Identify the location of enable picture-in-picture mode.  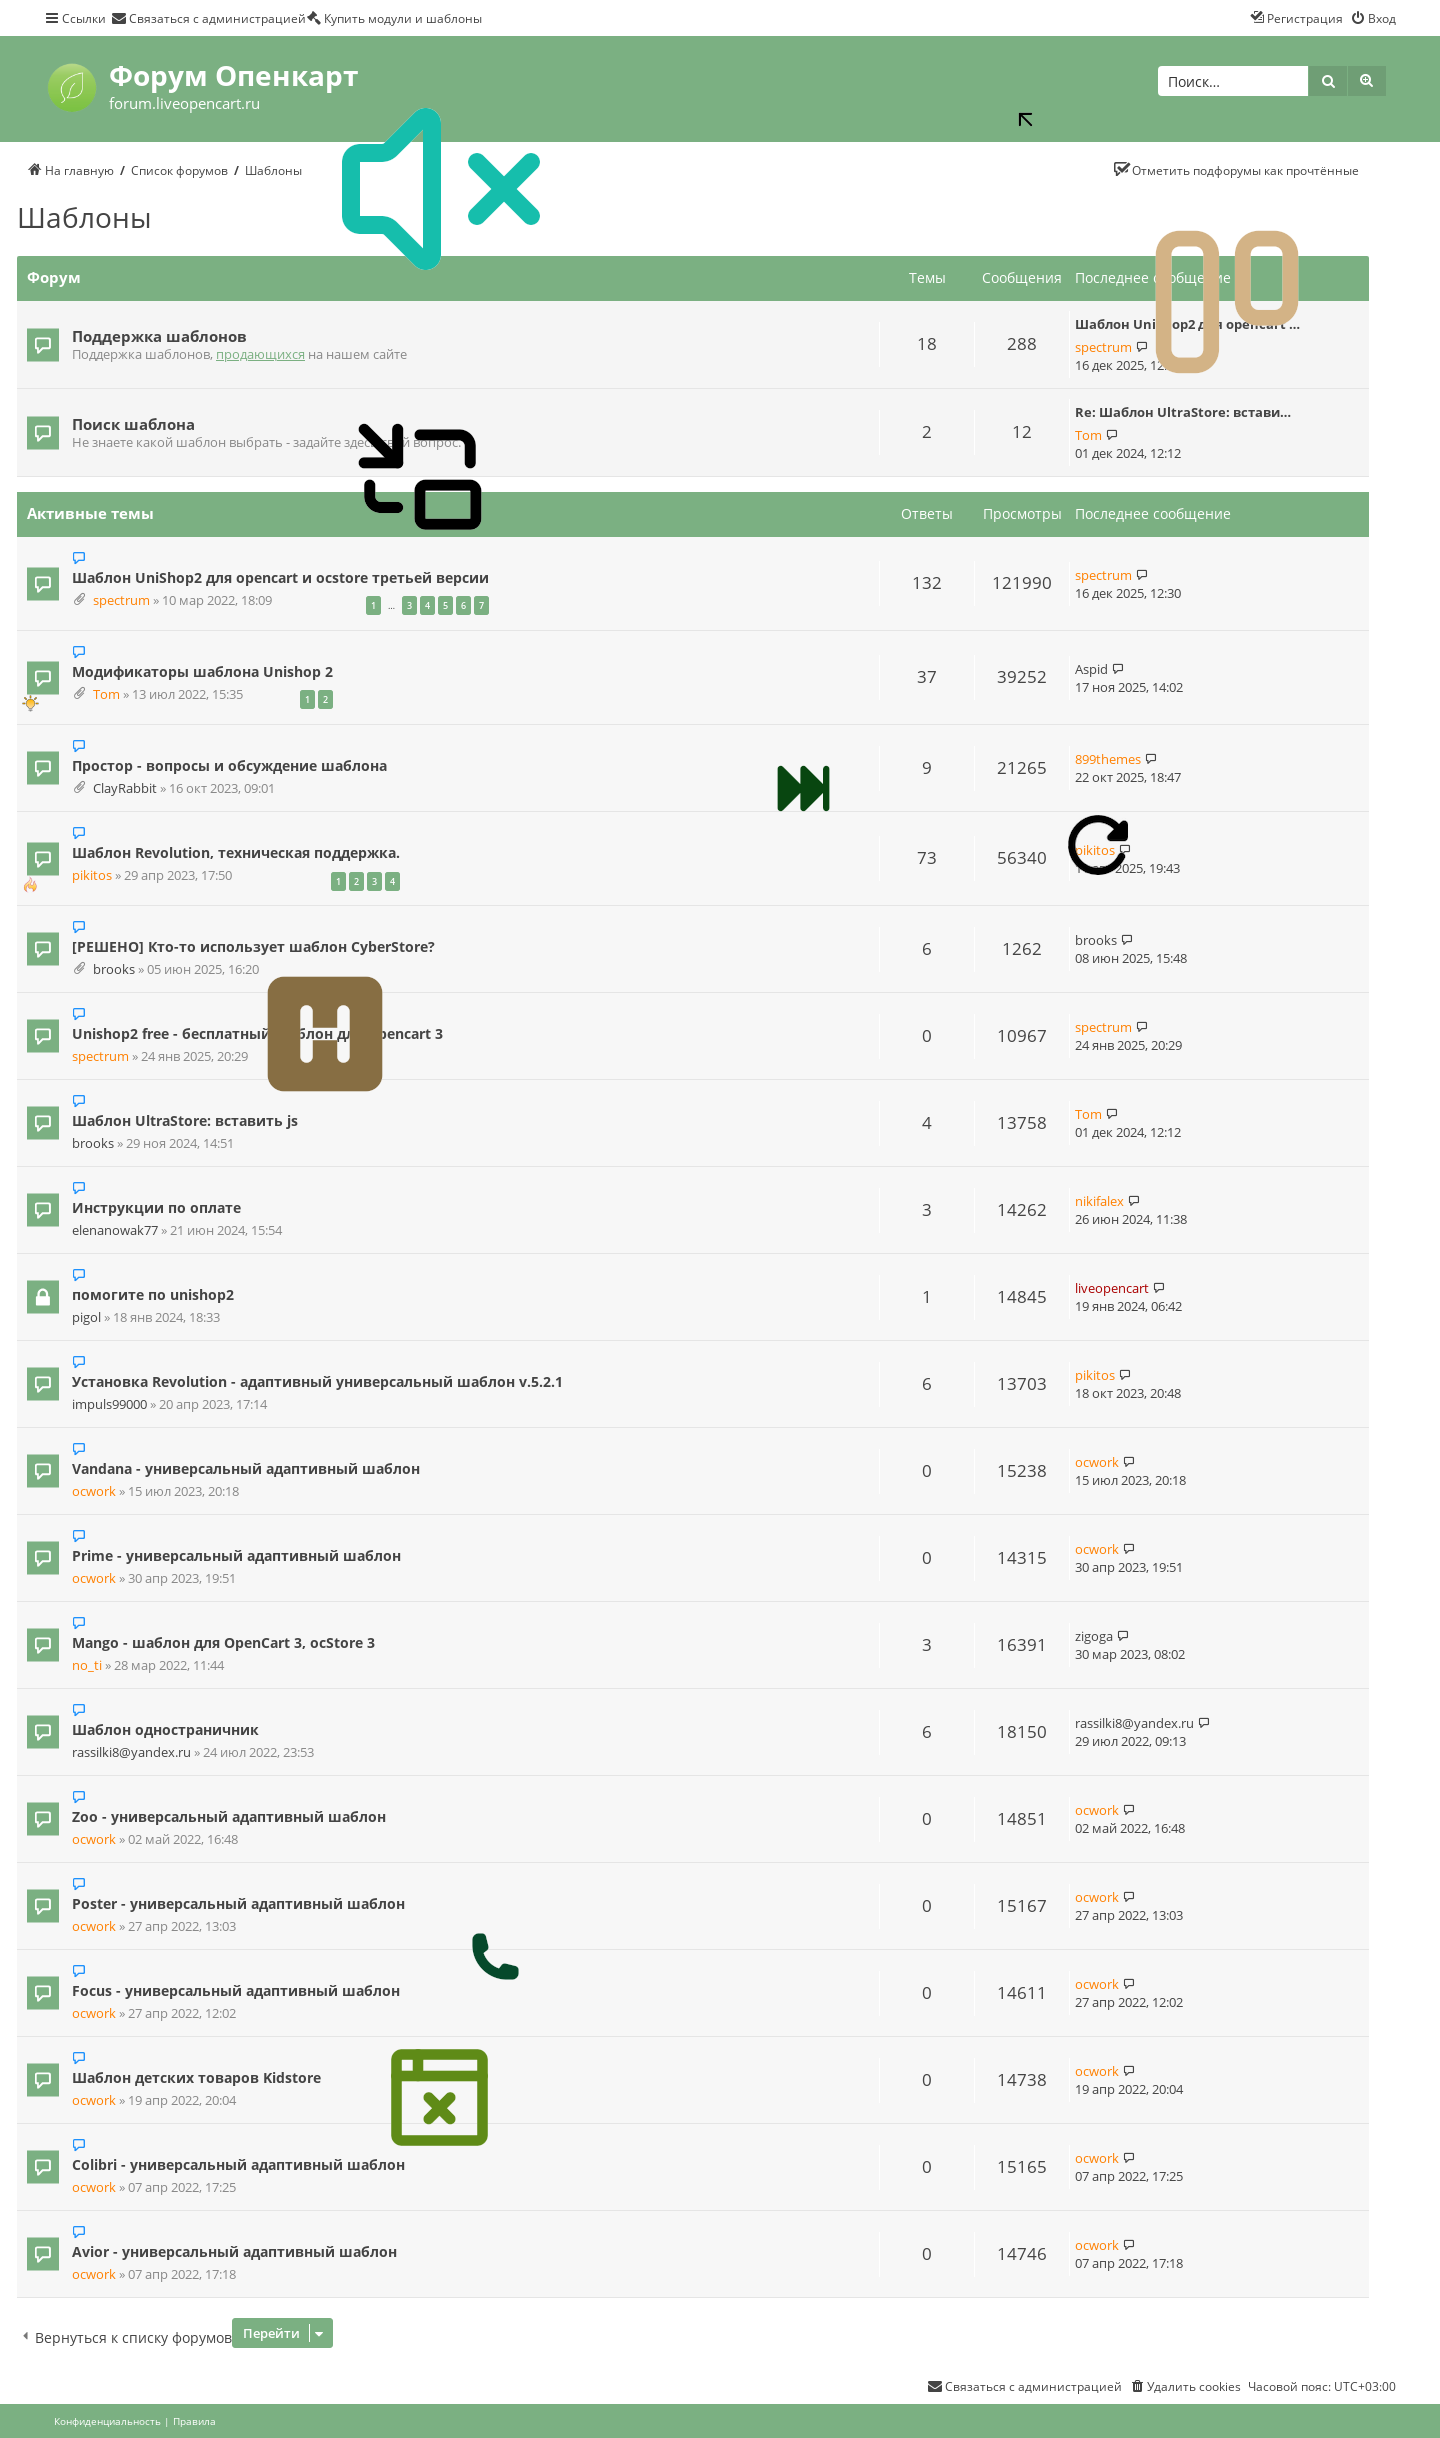
(420, 474).